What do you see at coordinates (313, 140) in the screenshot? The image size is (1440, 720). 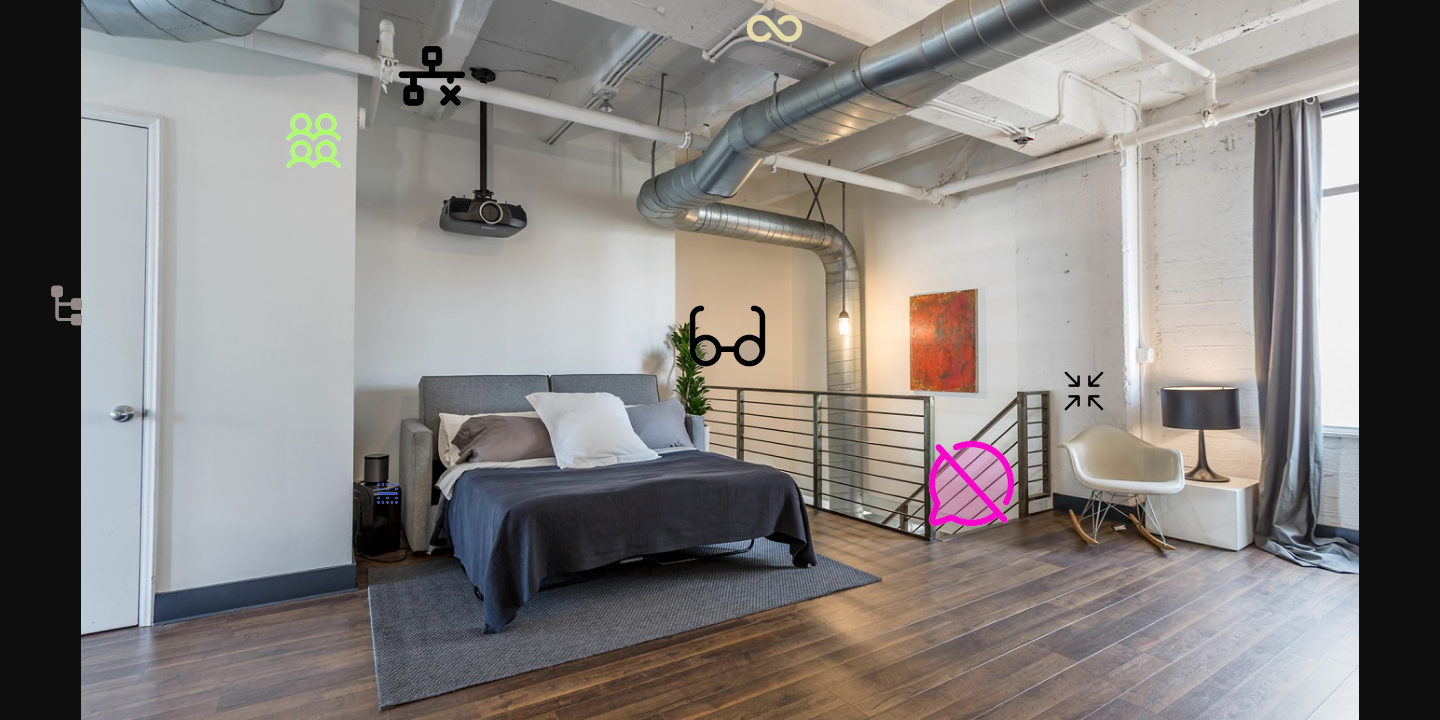 I see `view all team members` at bounding box center [313, 140].